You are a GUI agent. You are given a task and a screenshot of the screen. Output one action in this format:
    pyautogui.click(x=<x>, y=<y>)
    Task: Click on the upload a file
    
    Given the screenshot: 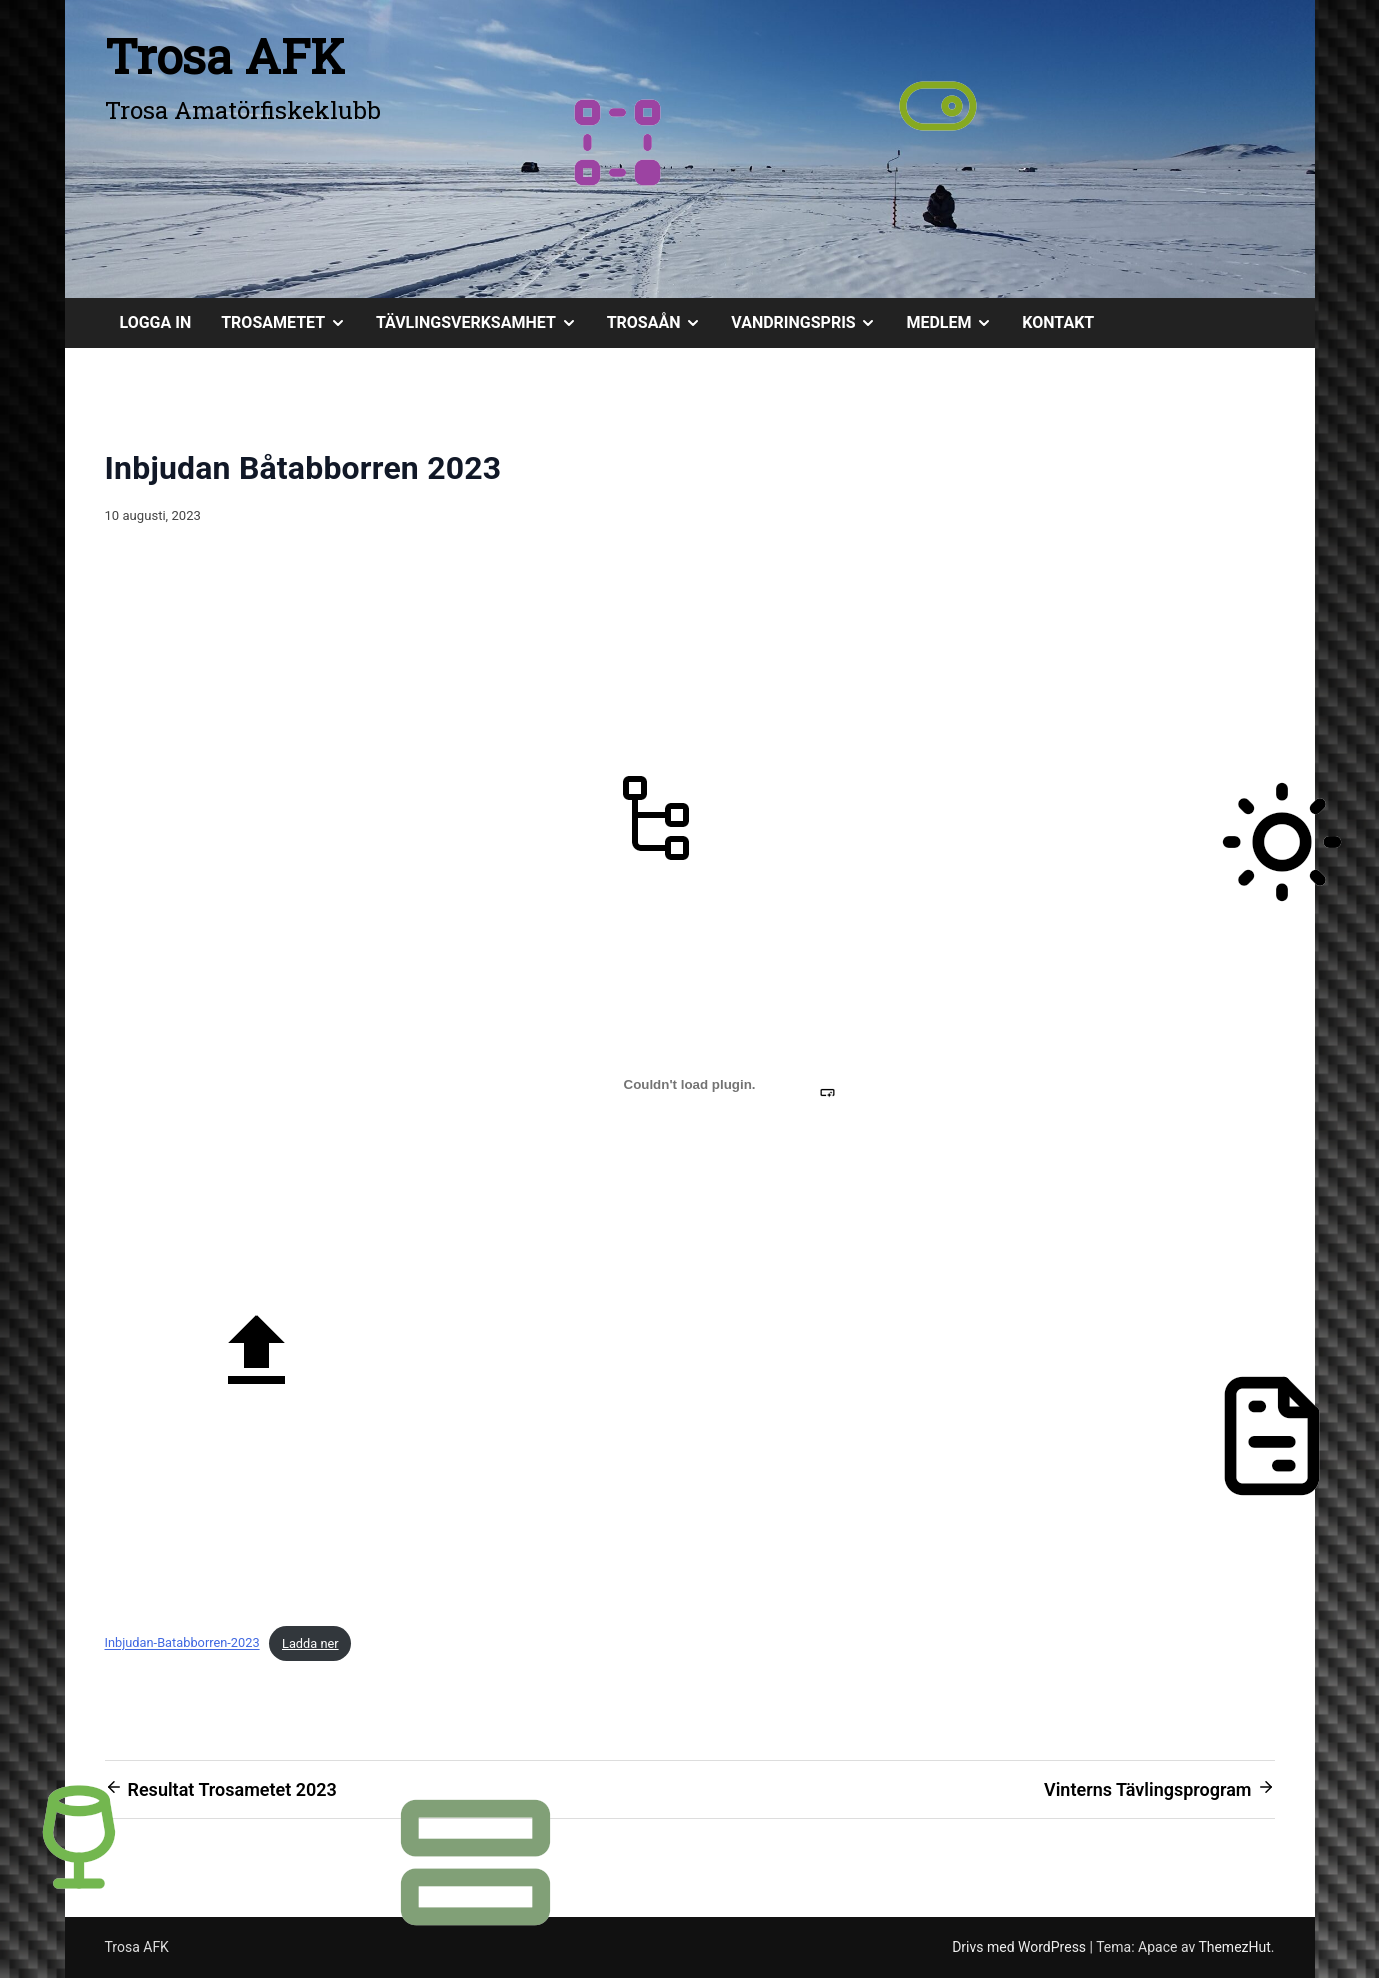 What is the action you would take?
    pyautogui.click(x=256, y=1351)
    